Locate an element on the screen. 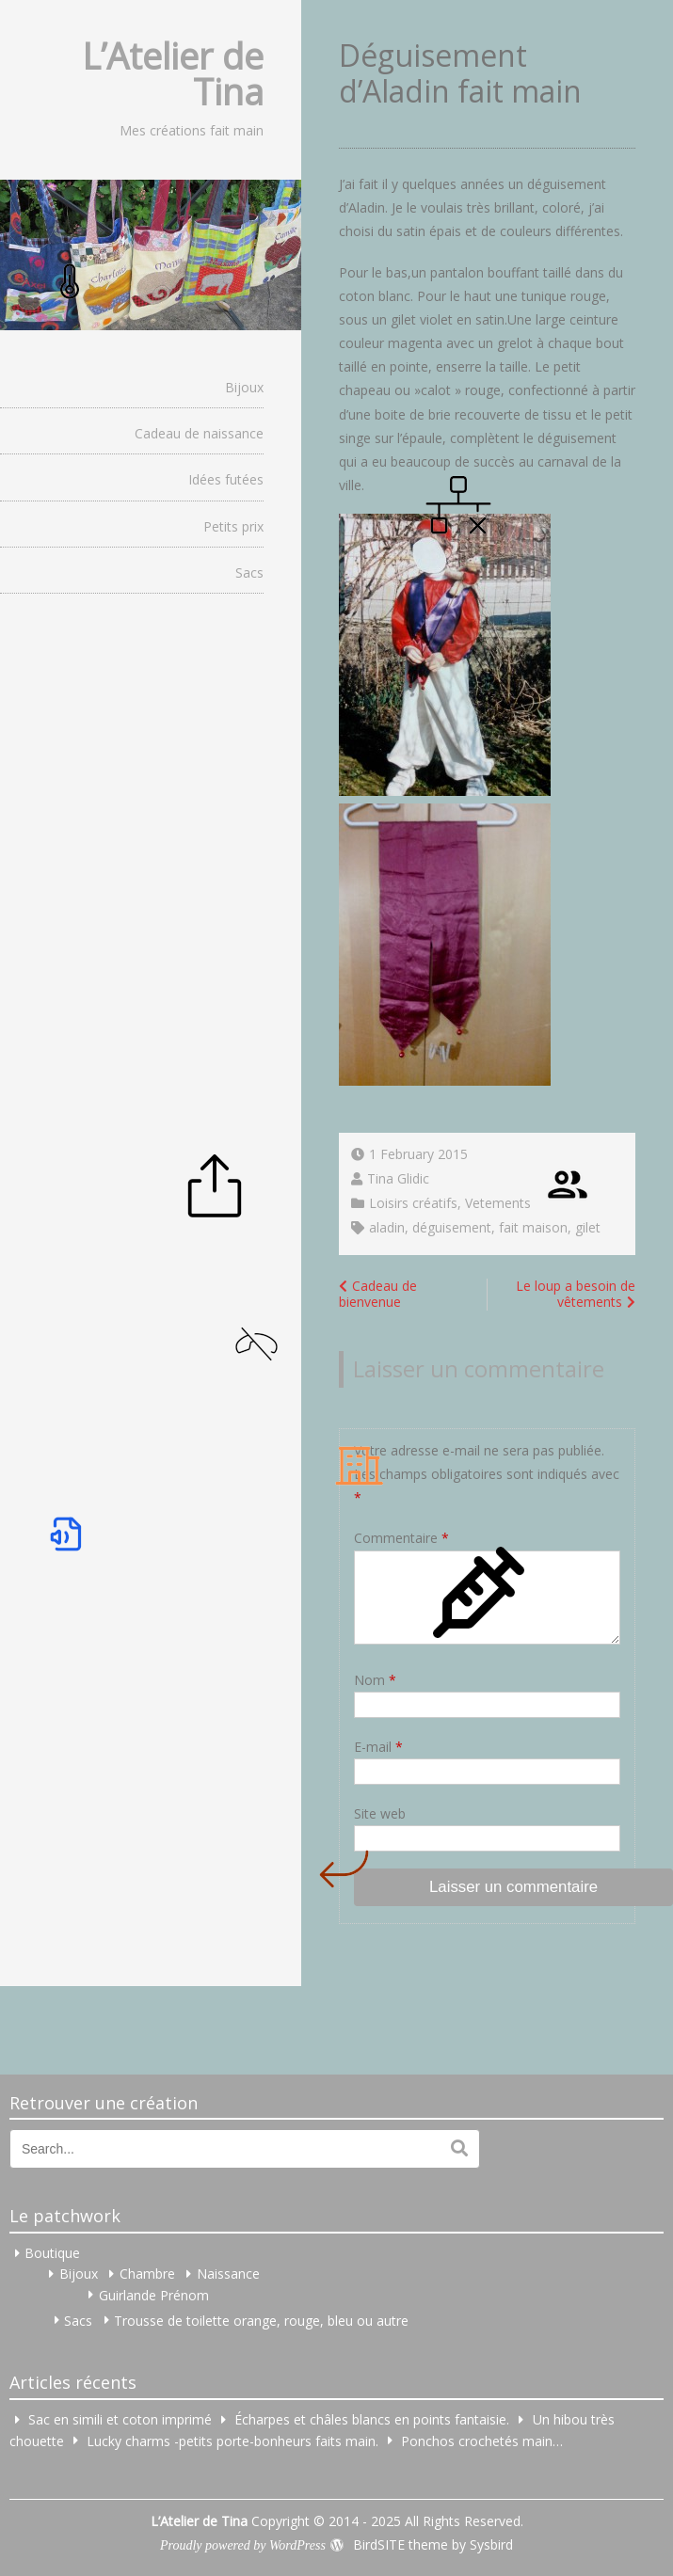 Image resolution: width=673 pixels, height=2576 pixels. export or share content to another app is located at coordinates (215, 1188).